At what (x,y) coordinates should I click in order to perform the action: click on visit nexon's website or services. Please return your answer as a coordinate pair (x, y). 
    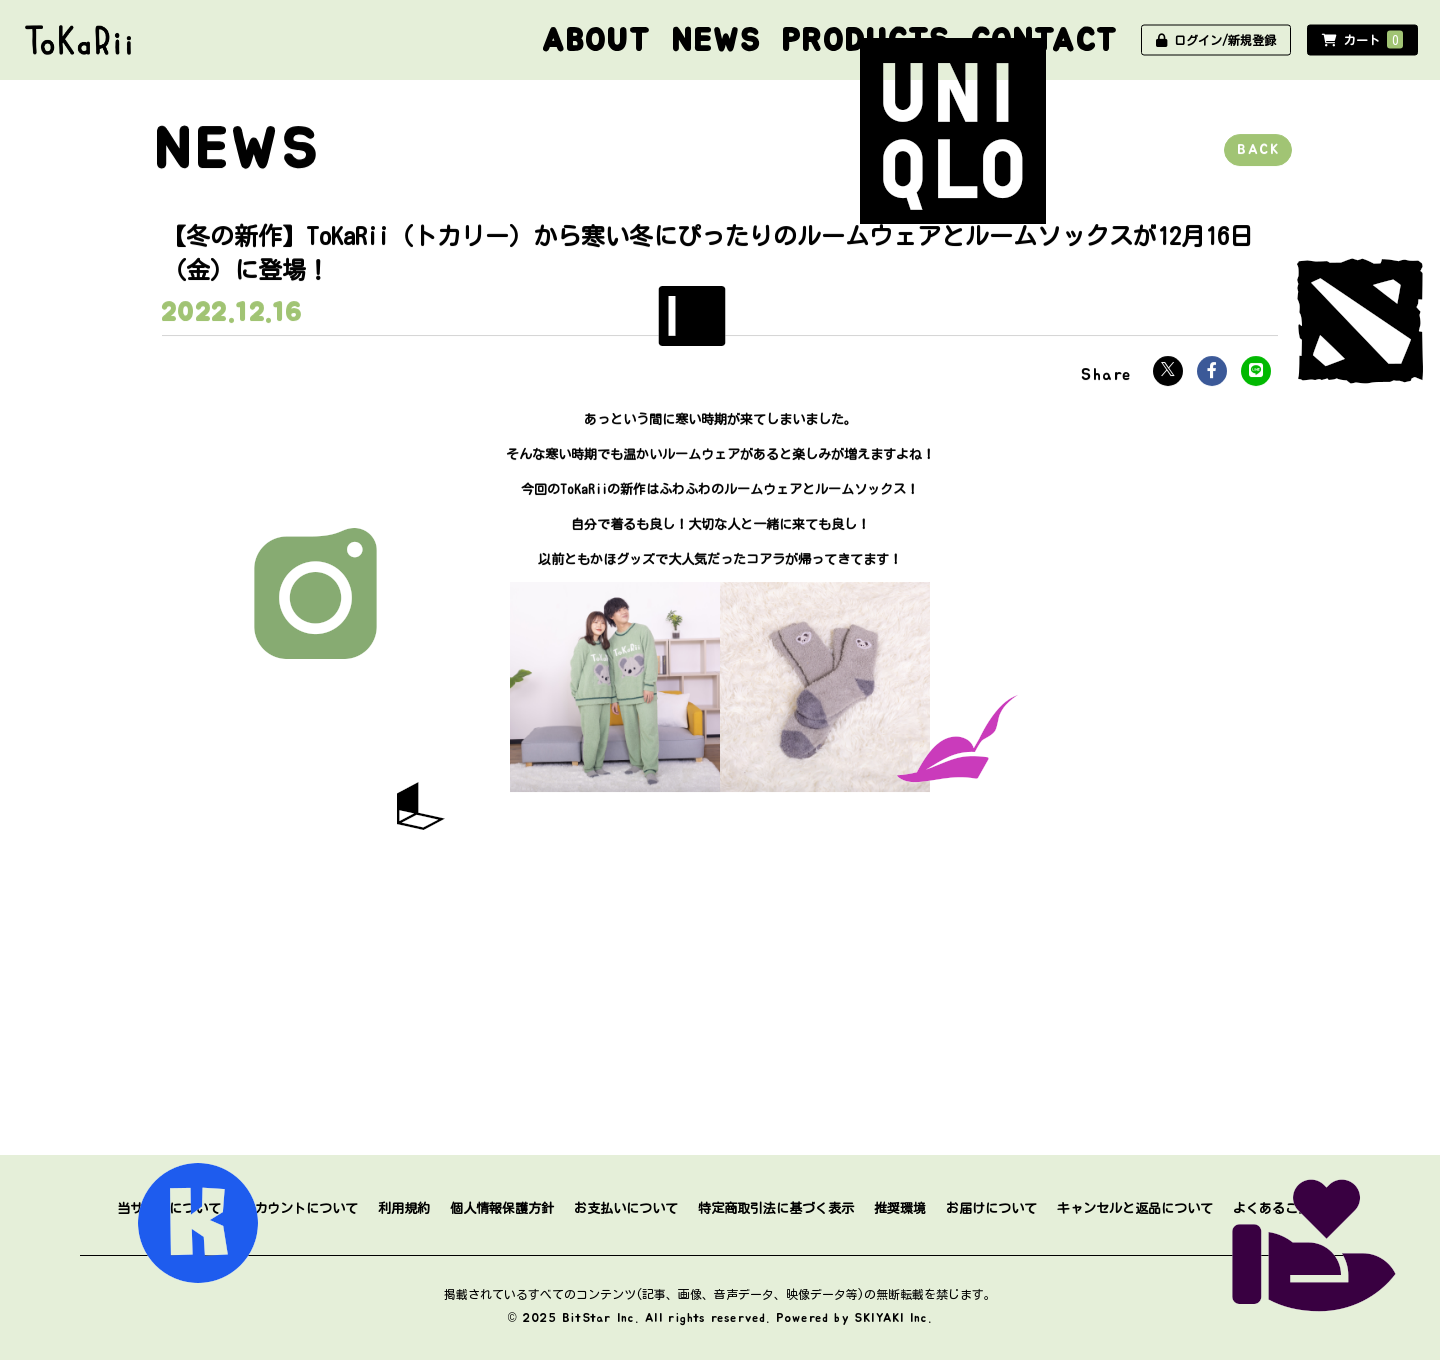
    Looking at the image, I should click on (421, 806).